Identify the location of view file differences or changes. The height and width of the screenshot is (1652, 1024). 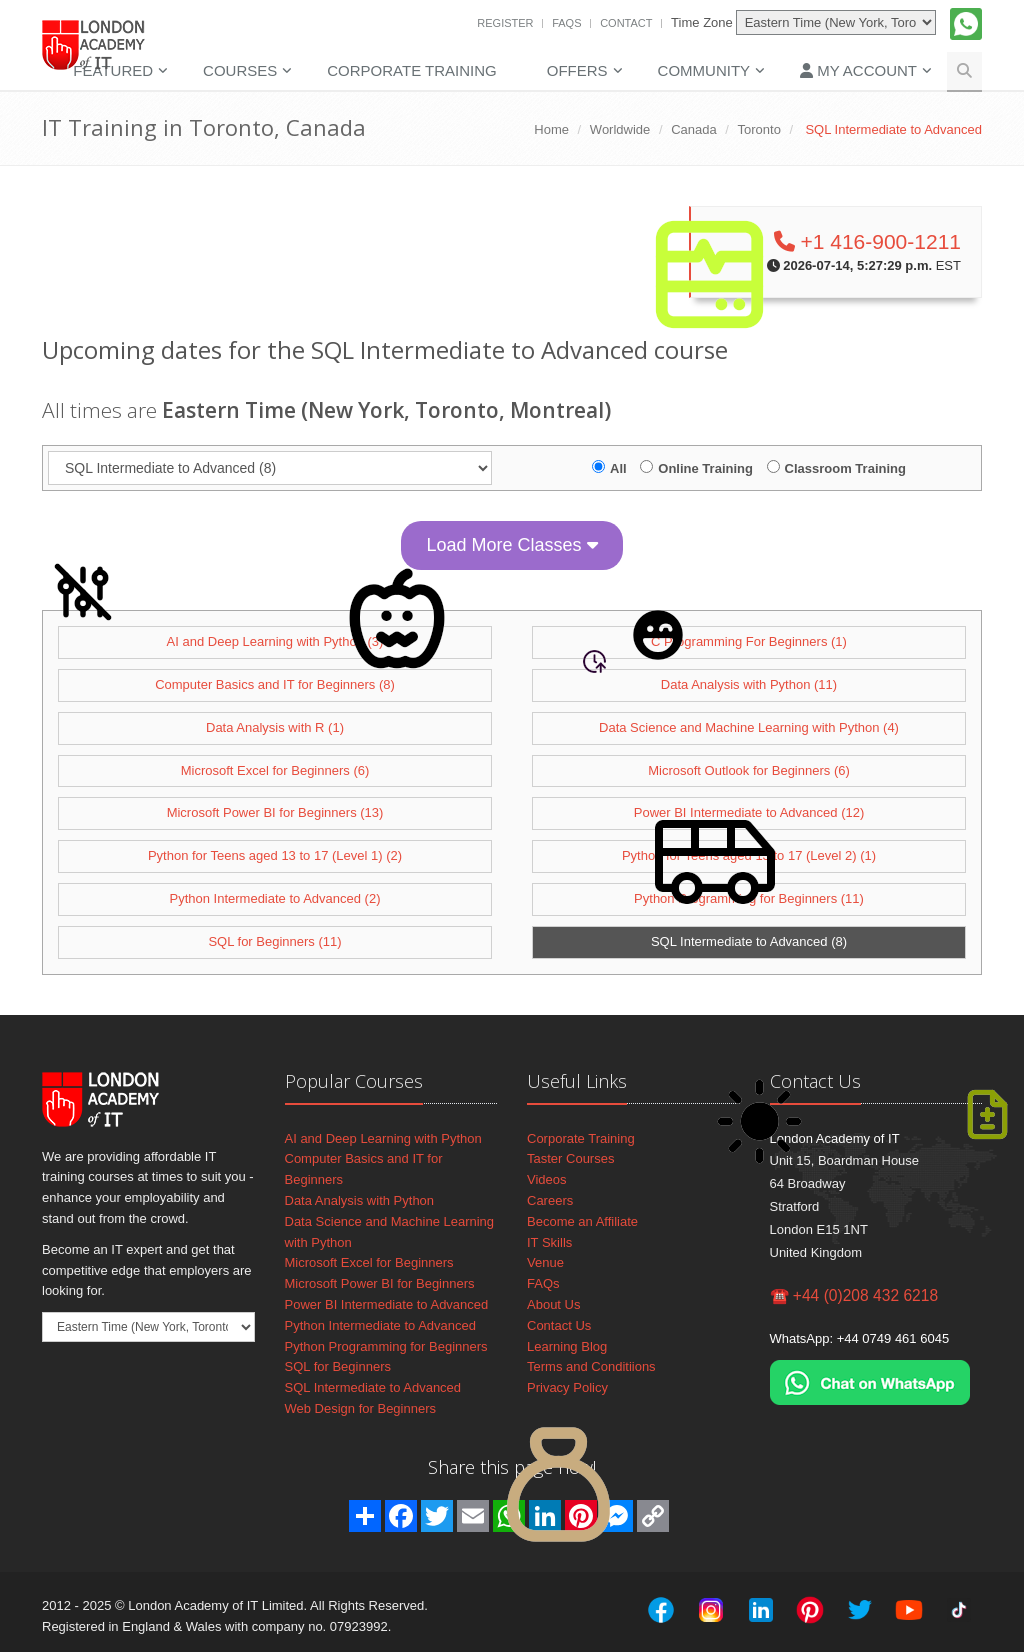
(987, 1114).